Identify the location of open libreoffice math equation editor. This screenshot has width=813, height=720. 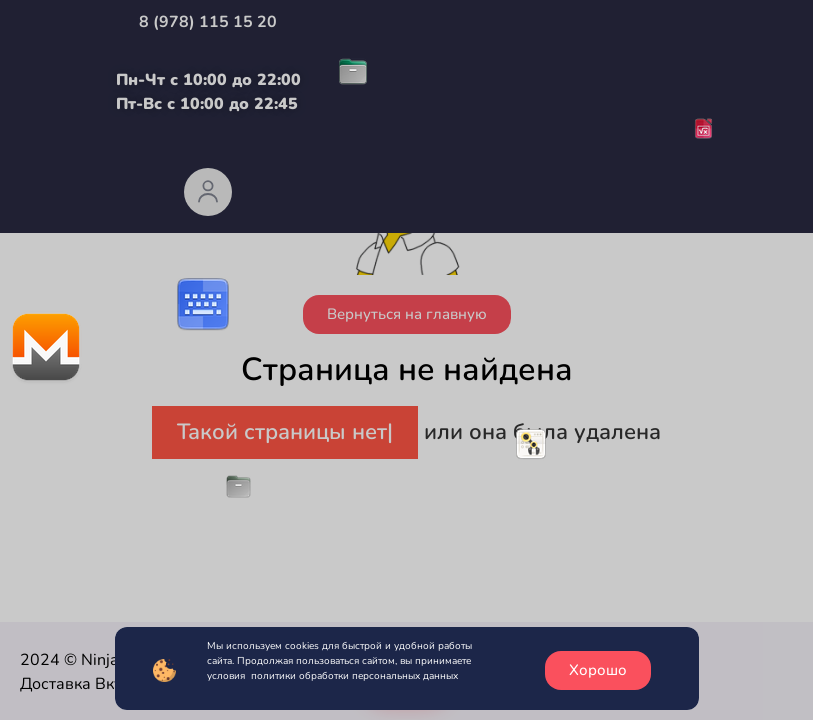
(703, 128).